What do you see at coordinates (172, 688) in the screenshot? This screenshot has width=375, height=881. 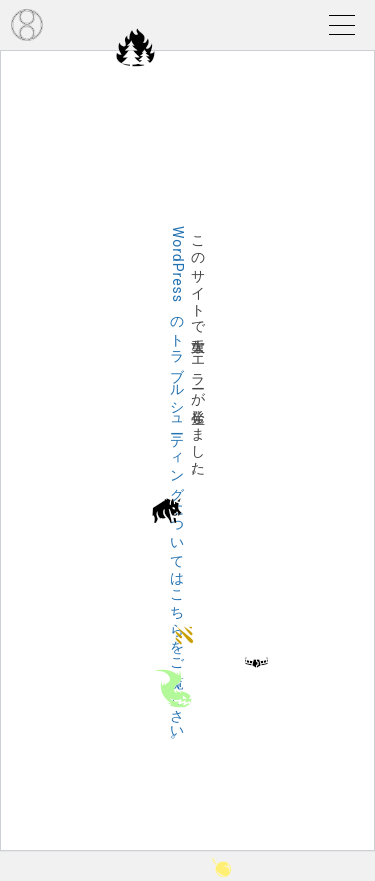 I see `friendly fire or team damage indicator` at bounding box center [172, 688].